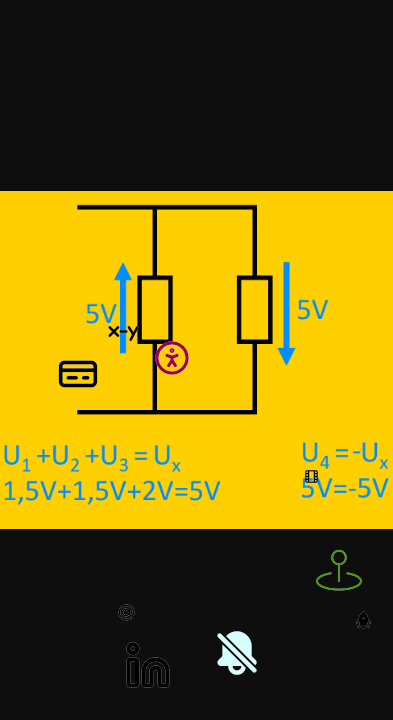 Image resolution: width=393 pixels, height=720 pixels. I want to click on connect with linkedin, so click(148, 666).